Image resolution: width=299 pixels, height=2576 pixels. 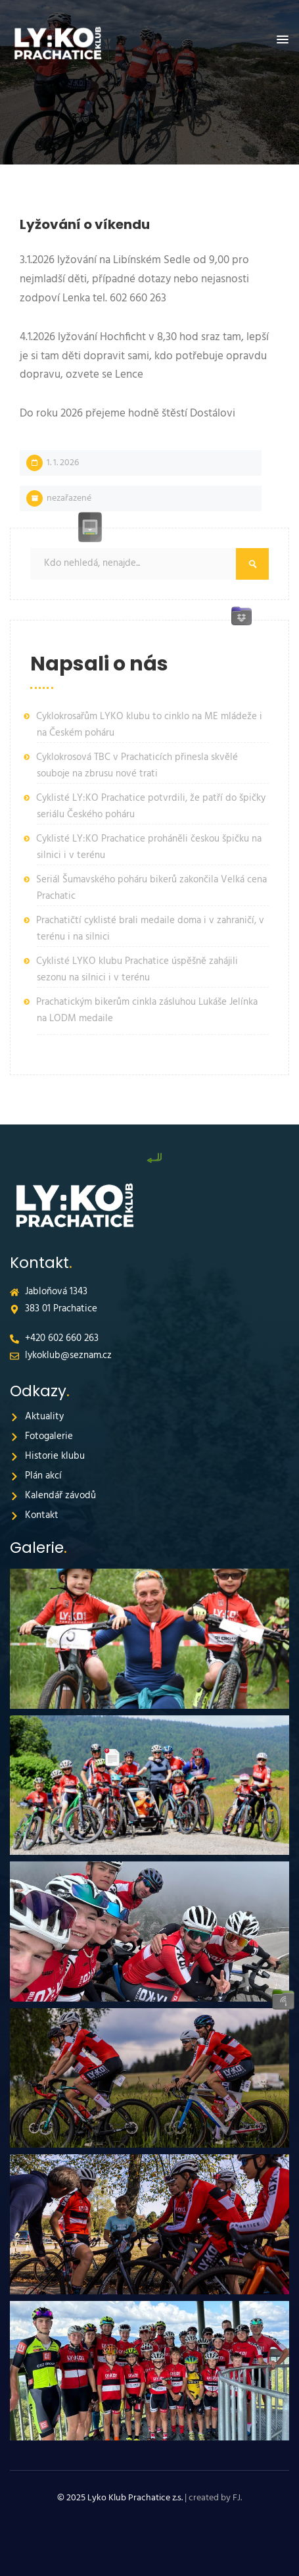 What do you see at coordinates (283, 1999) in the screenshot?
I see `open insync cloud sync folder` at bounding box center [283, 1999].